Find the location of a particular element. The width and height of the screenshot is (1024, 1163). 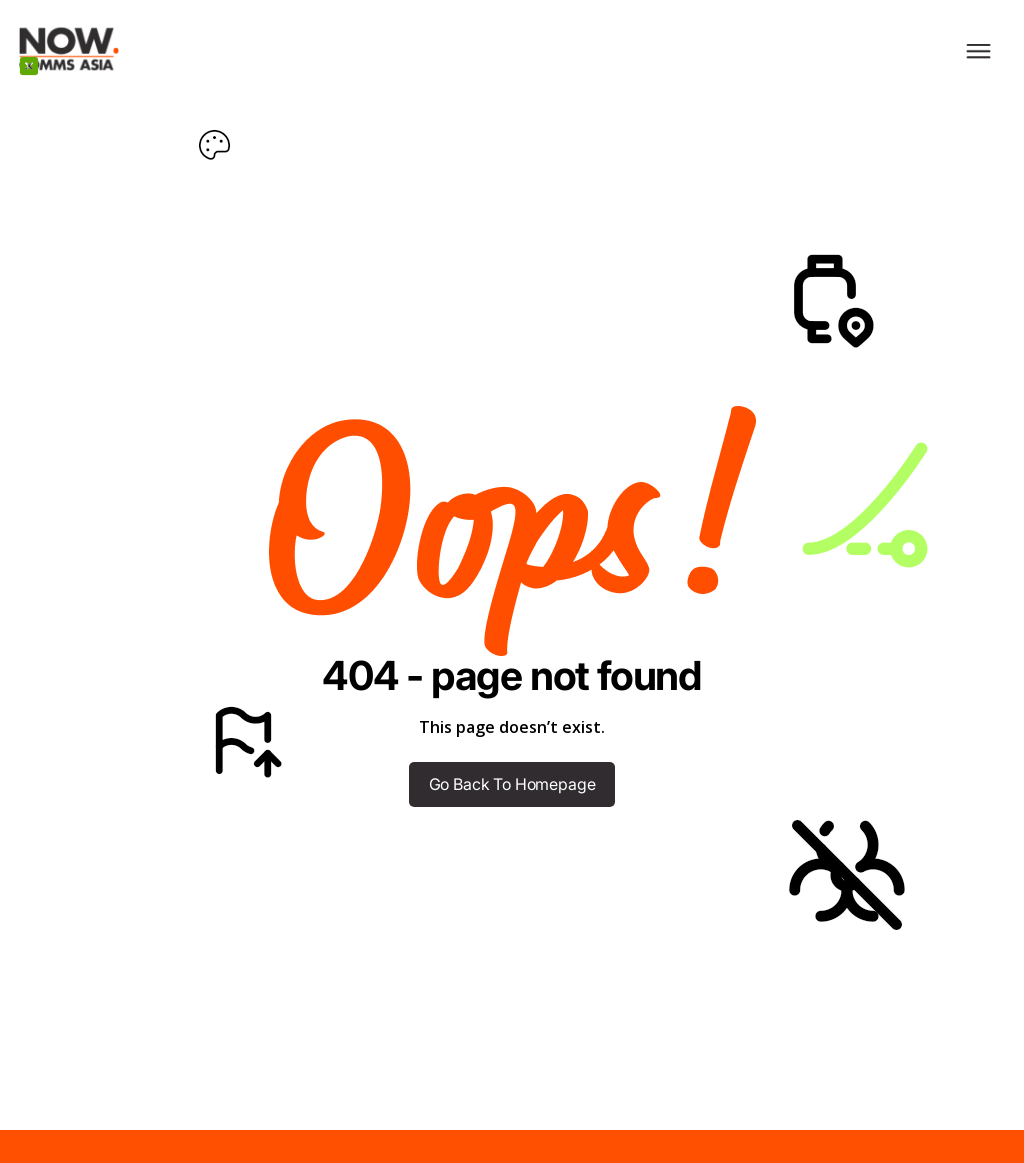

access color or theme settings is located at coordinates (214, 145).